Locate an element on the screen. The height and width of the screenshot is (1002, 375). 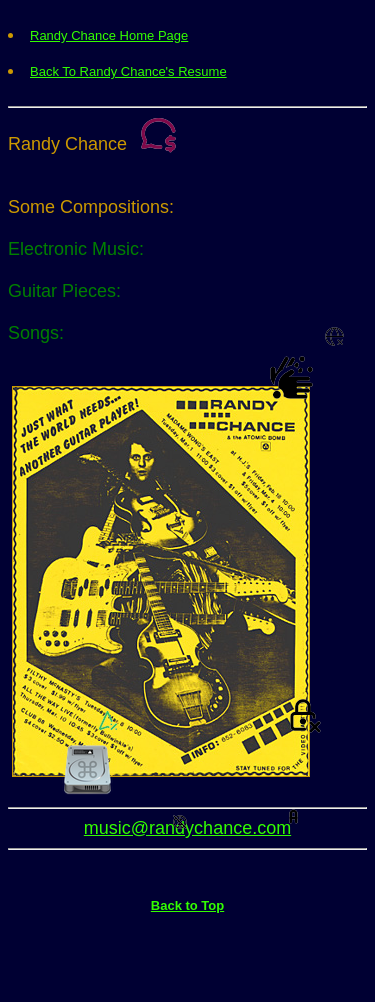
no internet connection is located at coordinates (334, 336).